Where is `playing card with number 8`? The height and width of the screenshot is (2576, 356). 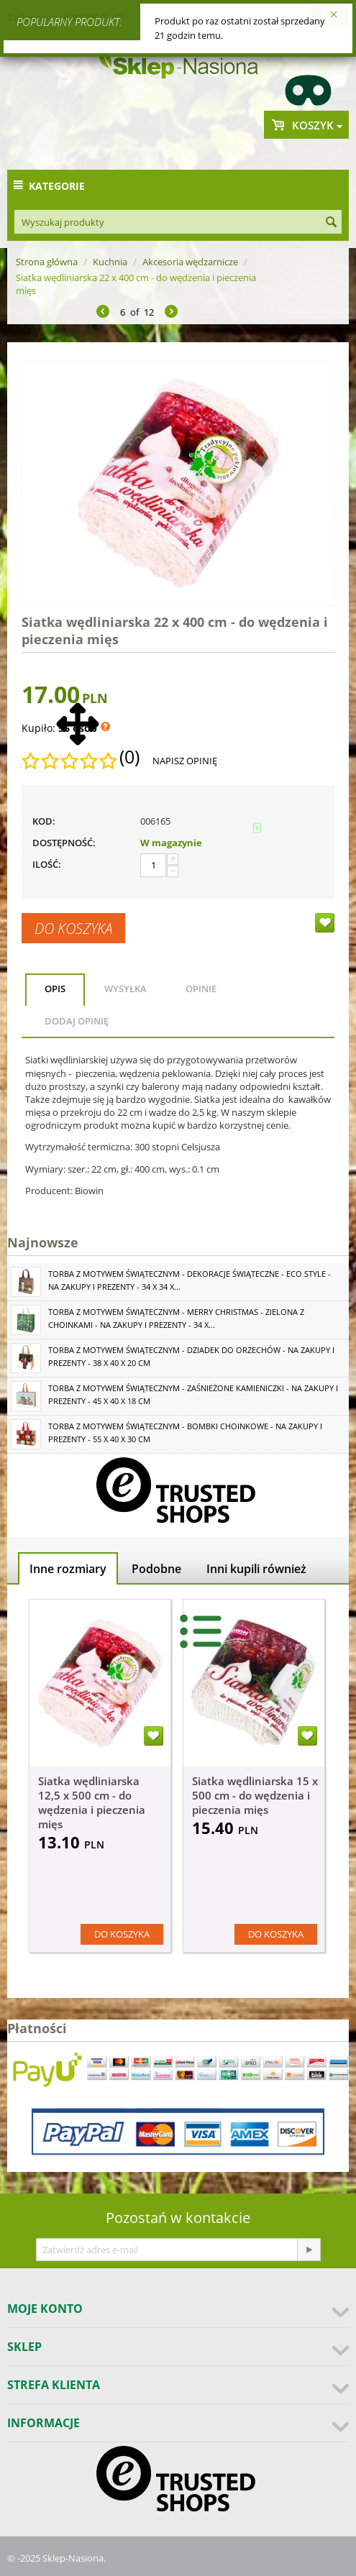 playing card with number 8 is located at coordinates (257, 828).